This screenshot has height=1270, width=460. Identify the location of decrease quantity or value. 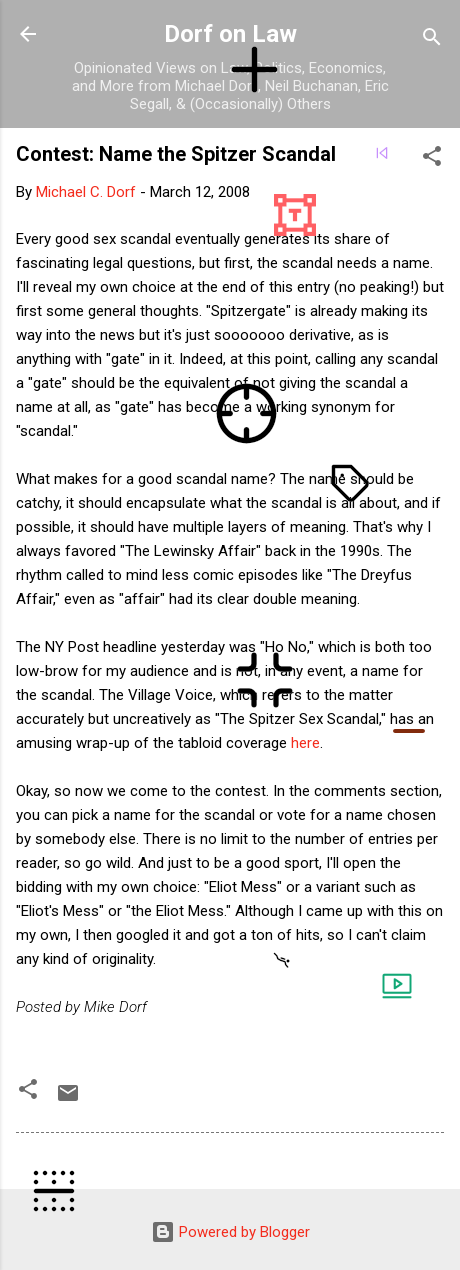
(409, 731).